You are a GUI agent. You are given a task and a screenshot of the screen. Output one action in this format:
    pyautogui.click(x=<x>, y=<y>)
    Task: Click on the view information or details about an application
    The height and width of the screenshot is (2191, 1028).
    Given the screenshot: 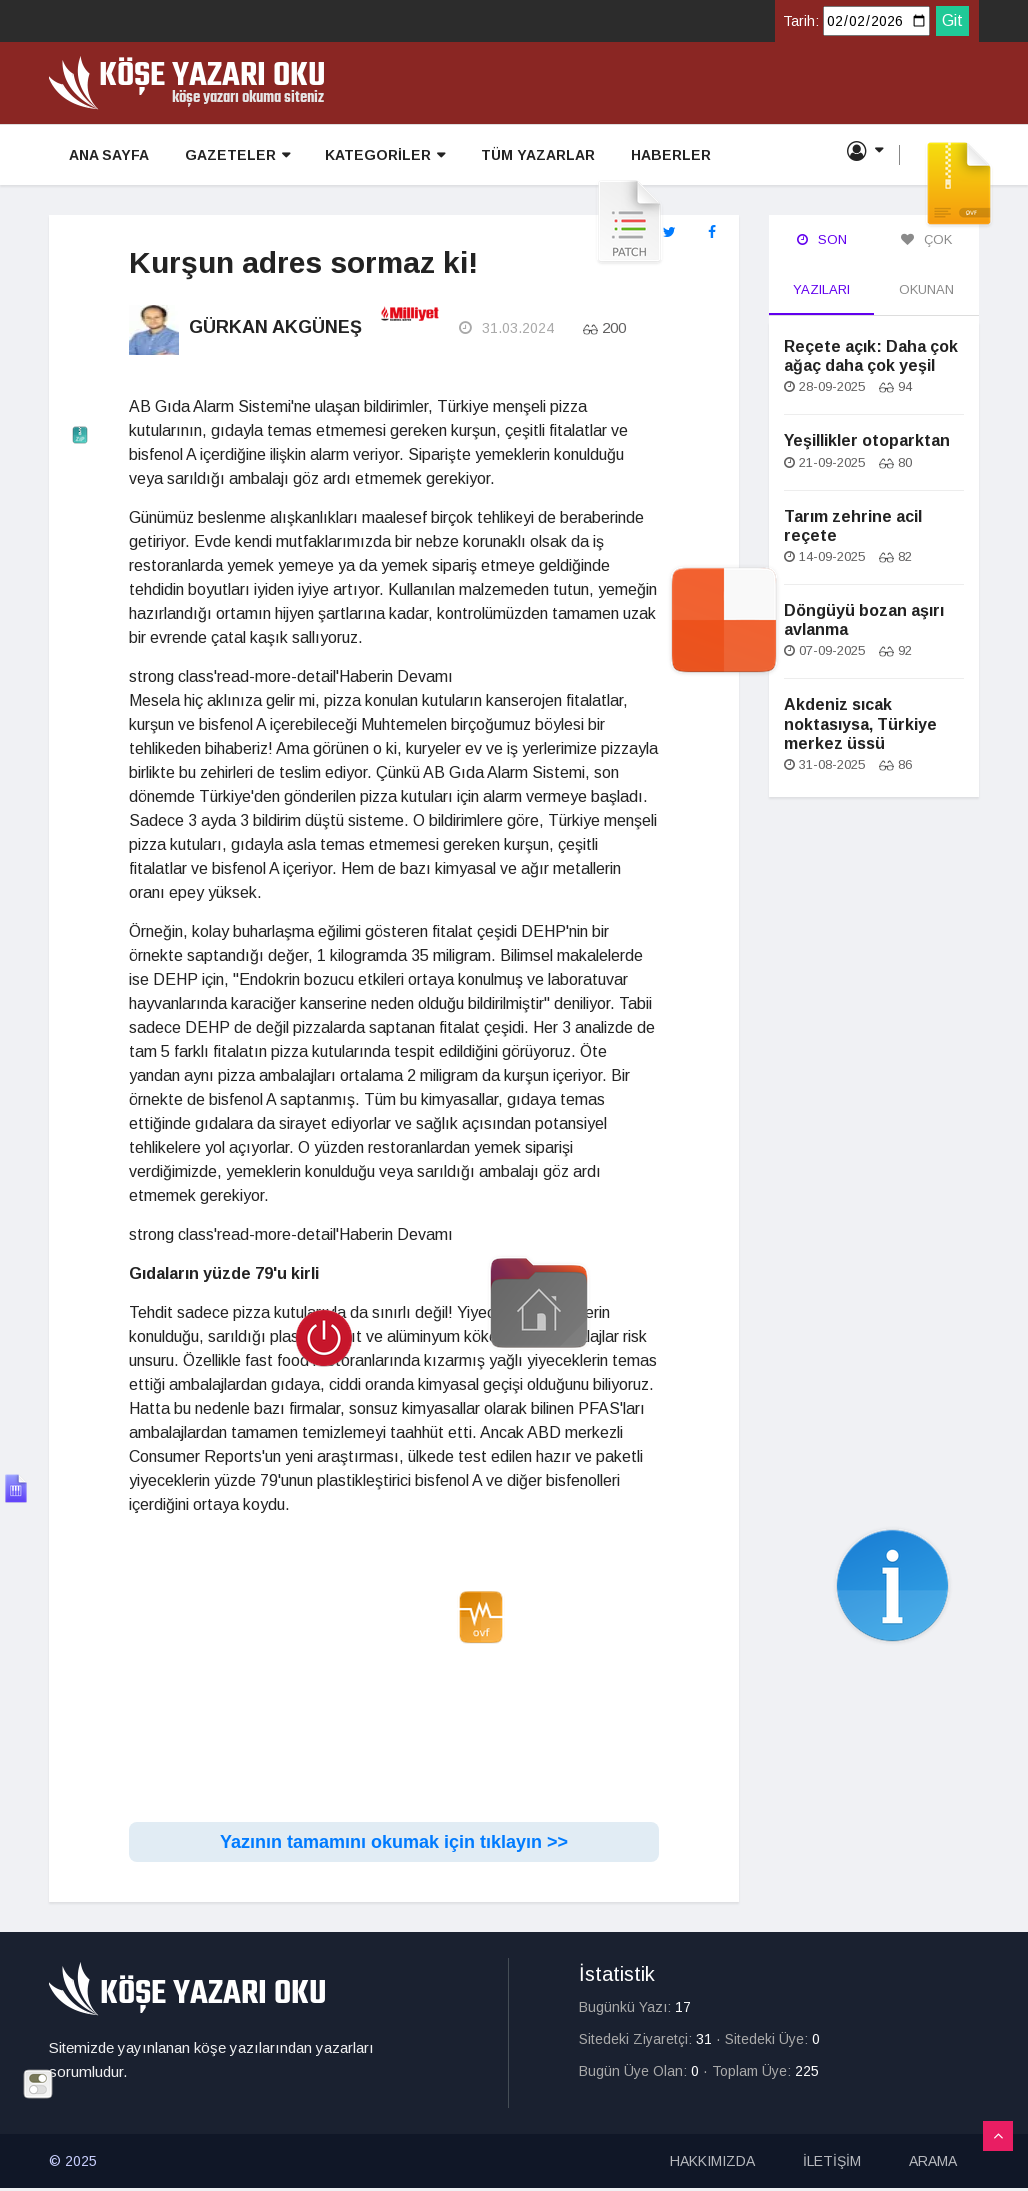 What is the action you would take?
    pyautogui.click(x=892, y=1585)
    